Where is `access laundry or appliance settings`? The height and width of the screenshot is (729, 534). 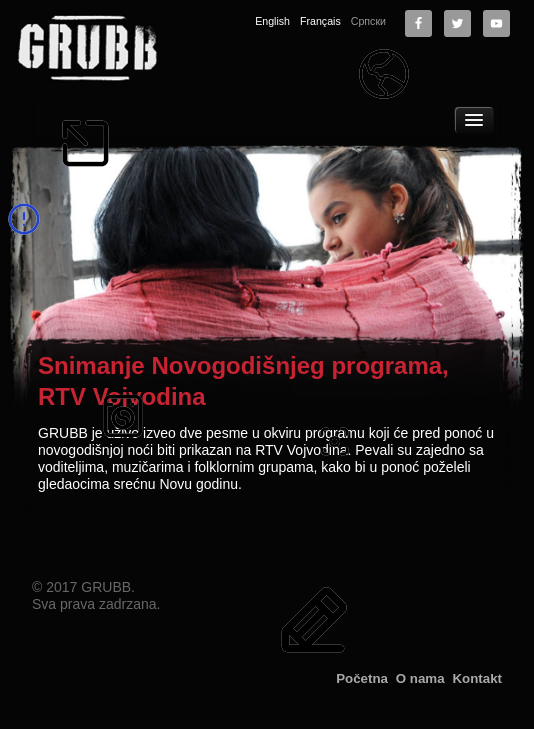 access laundry or appliance settings is located at coordinates (123, 416).